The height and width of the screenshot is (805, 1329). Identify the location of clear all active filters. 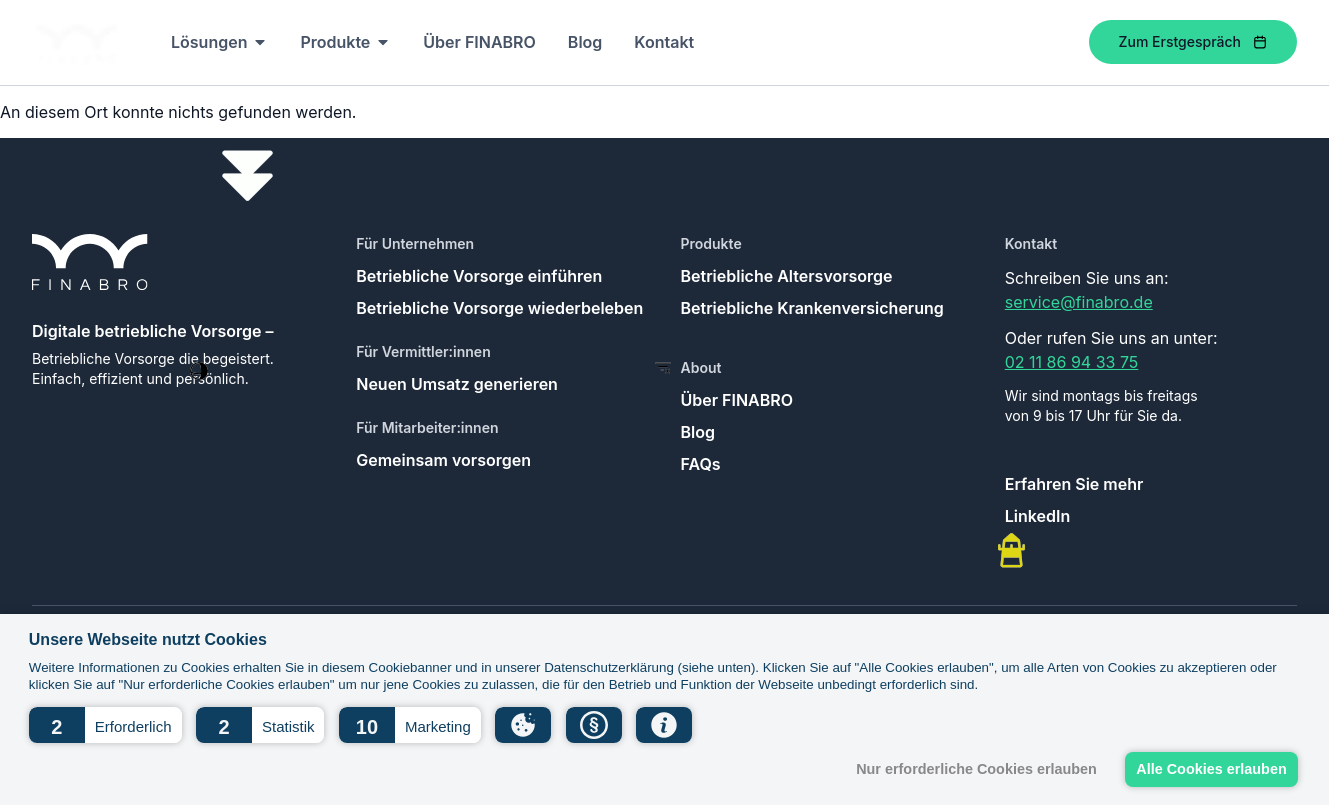
(663, 366).